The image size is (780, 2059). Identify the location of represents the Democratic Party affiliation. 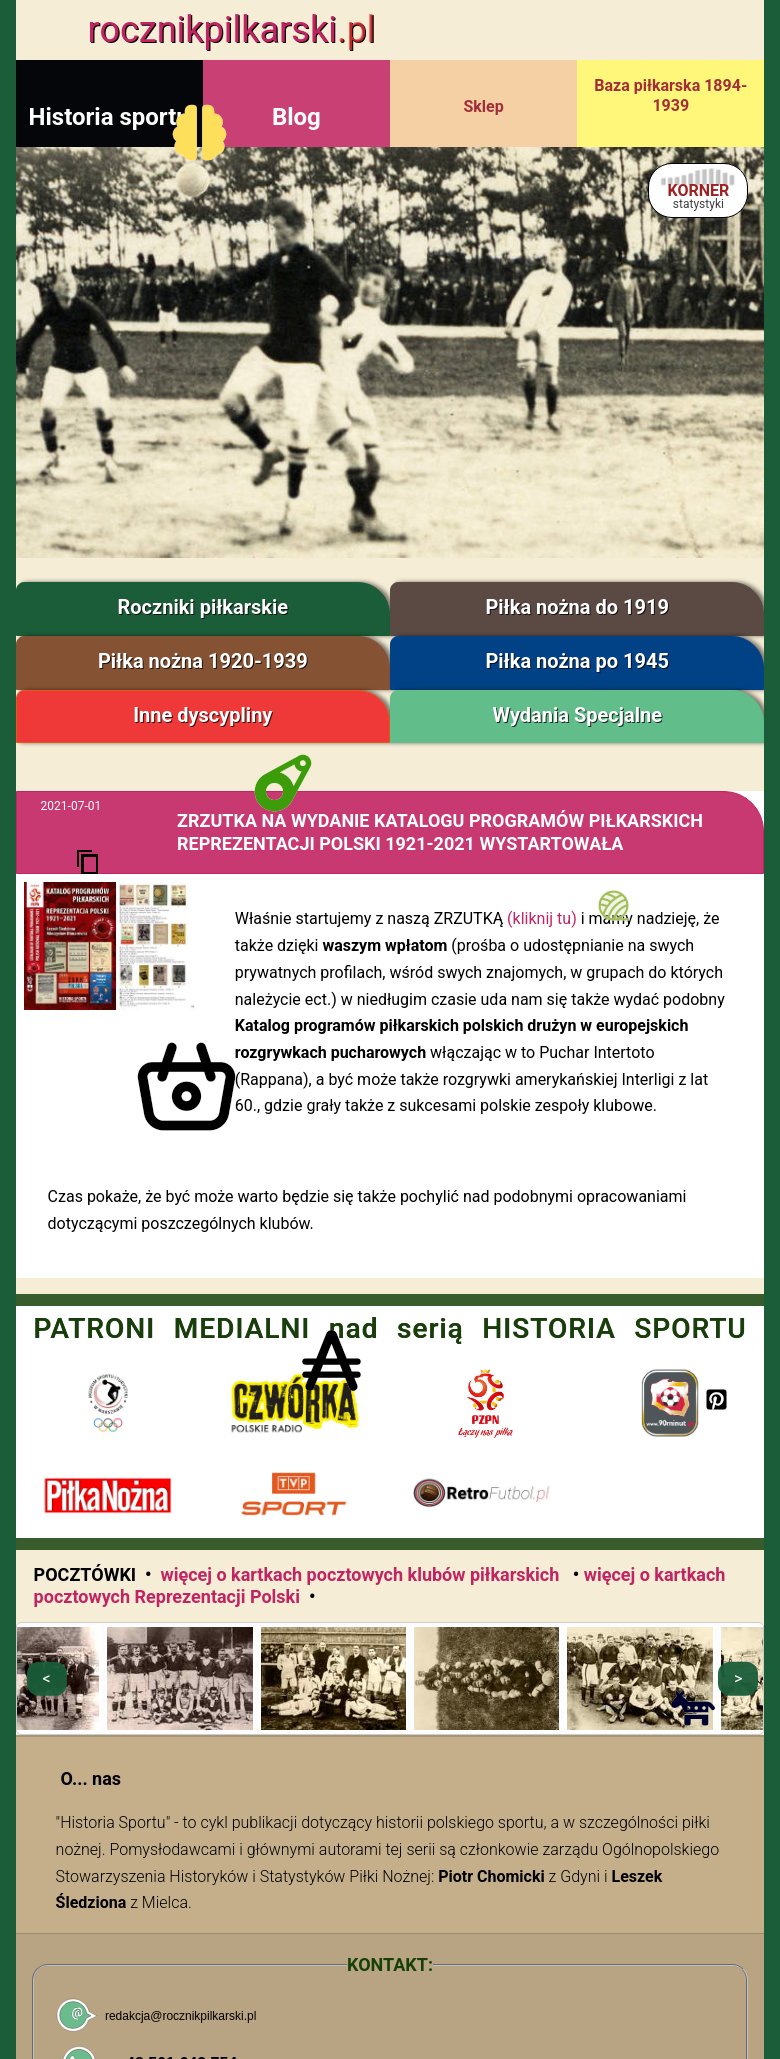
(693, 1708).